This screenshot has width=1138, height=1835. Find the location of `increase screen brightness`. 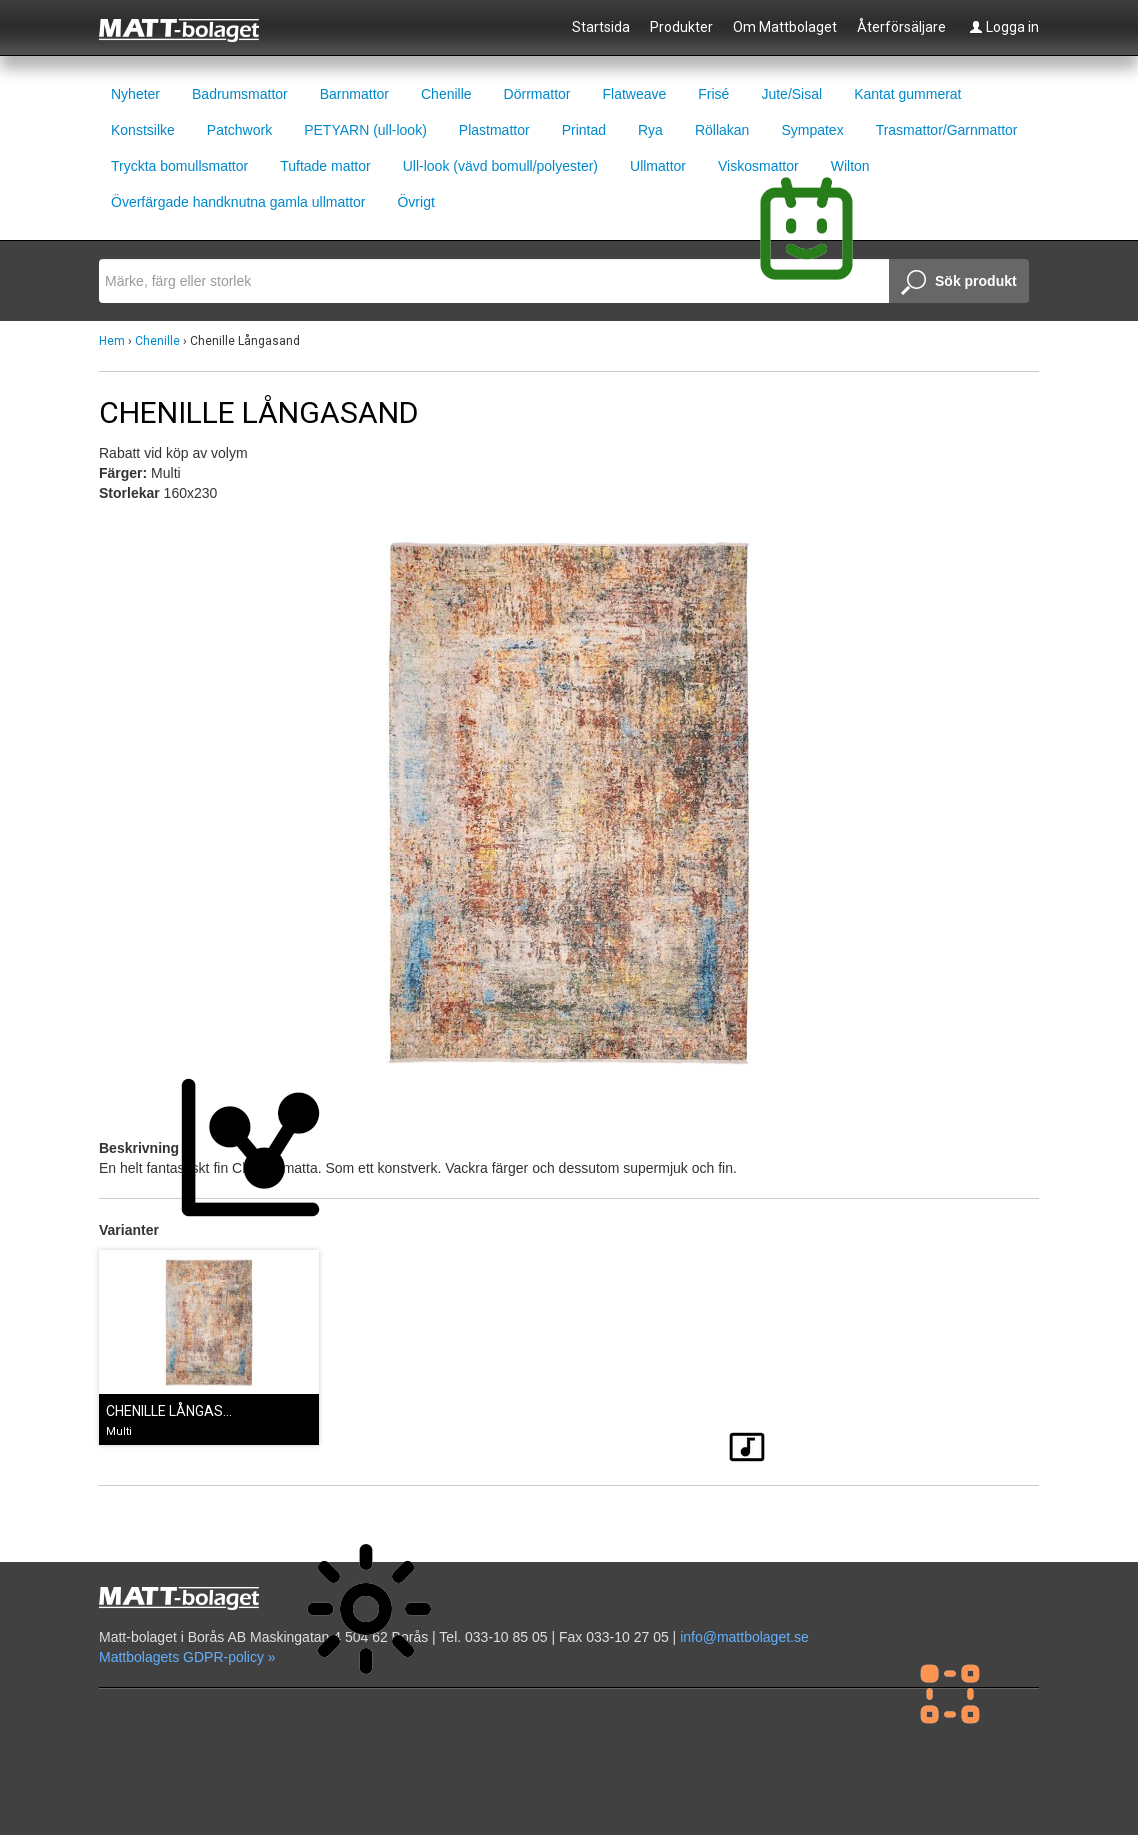

increase screen brightness is located at coordinates (366, 1609).